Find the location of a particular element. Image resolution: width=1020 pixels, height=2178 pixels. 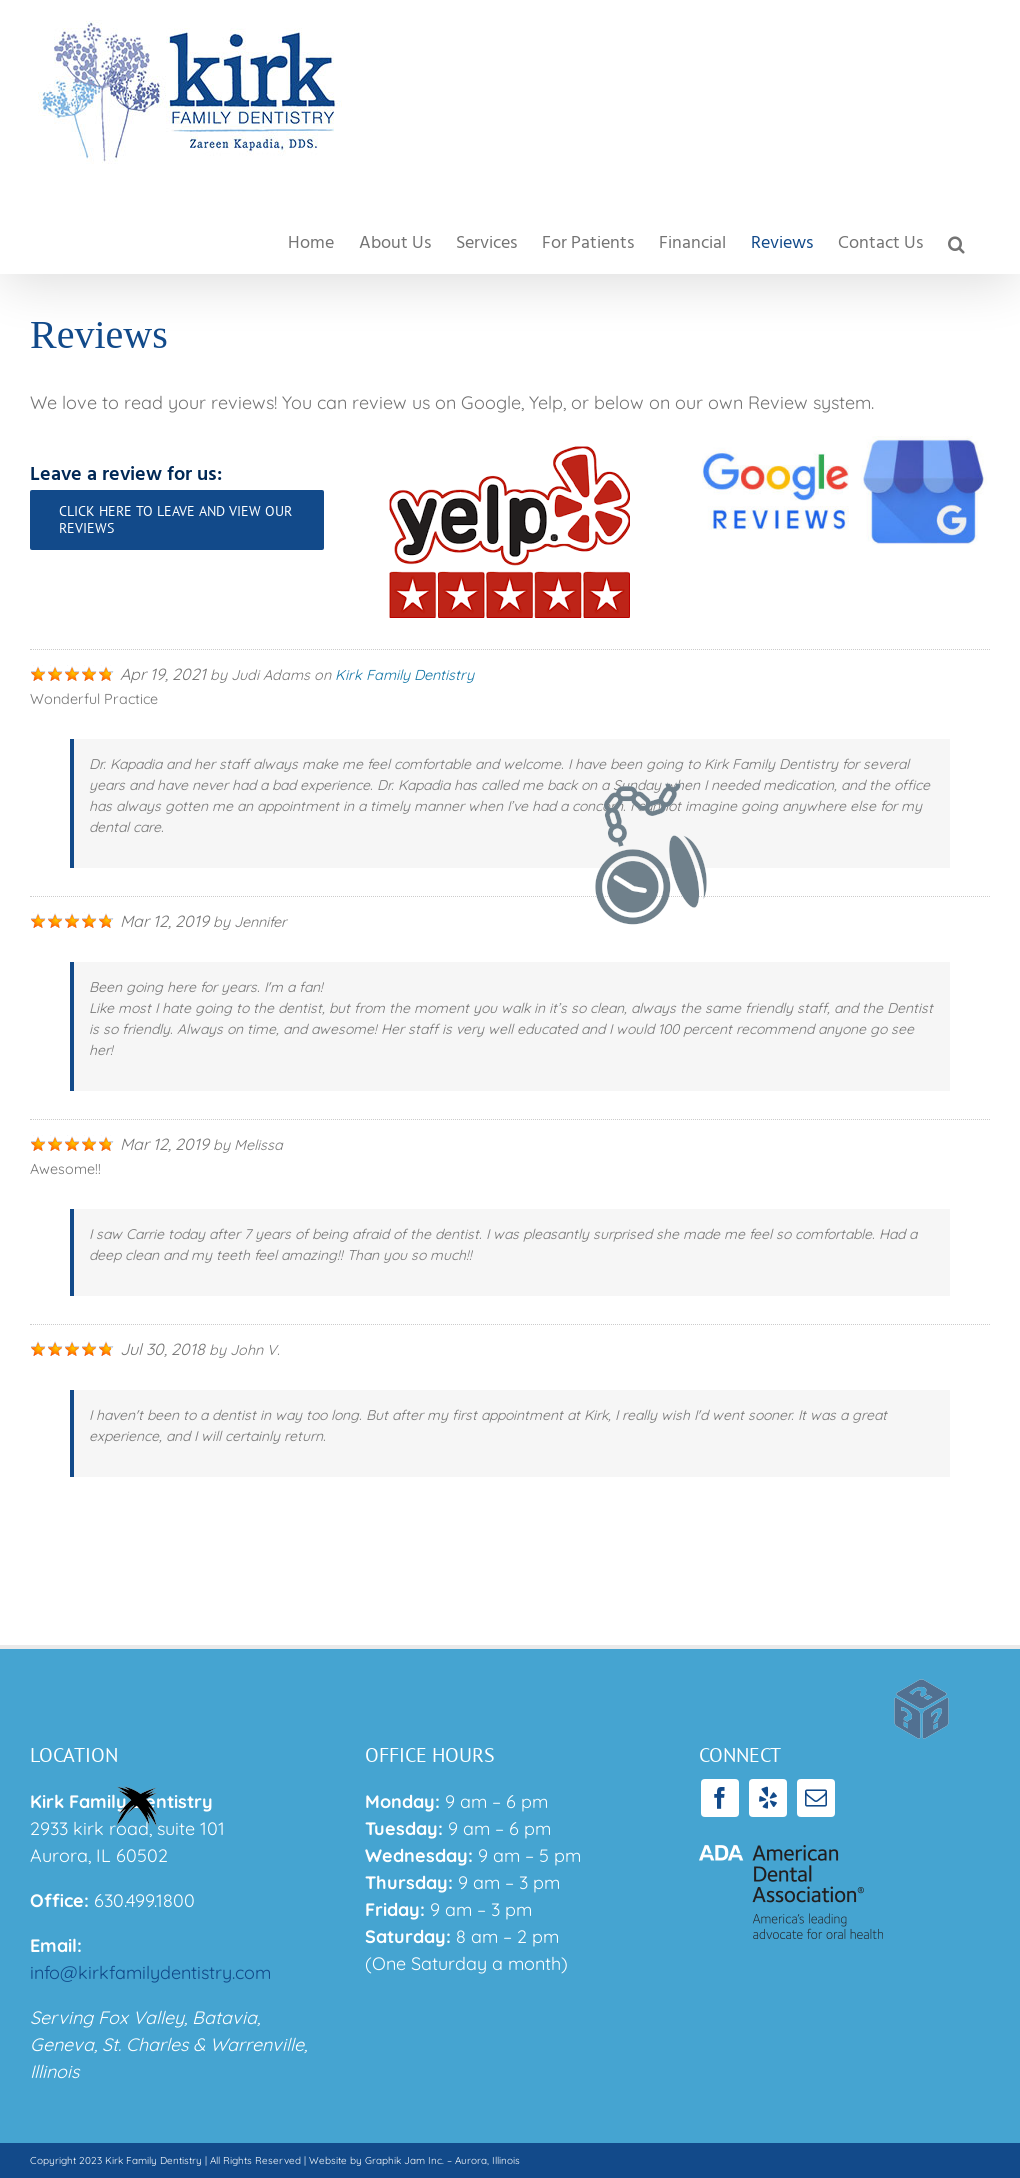

view elapsed game time or timer is located at coordinates (651, 854).